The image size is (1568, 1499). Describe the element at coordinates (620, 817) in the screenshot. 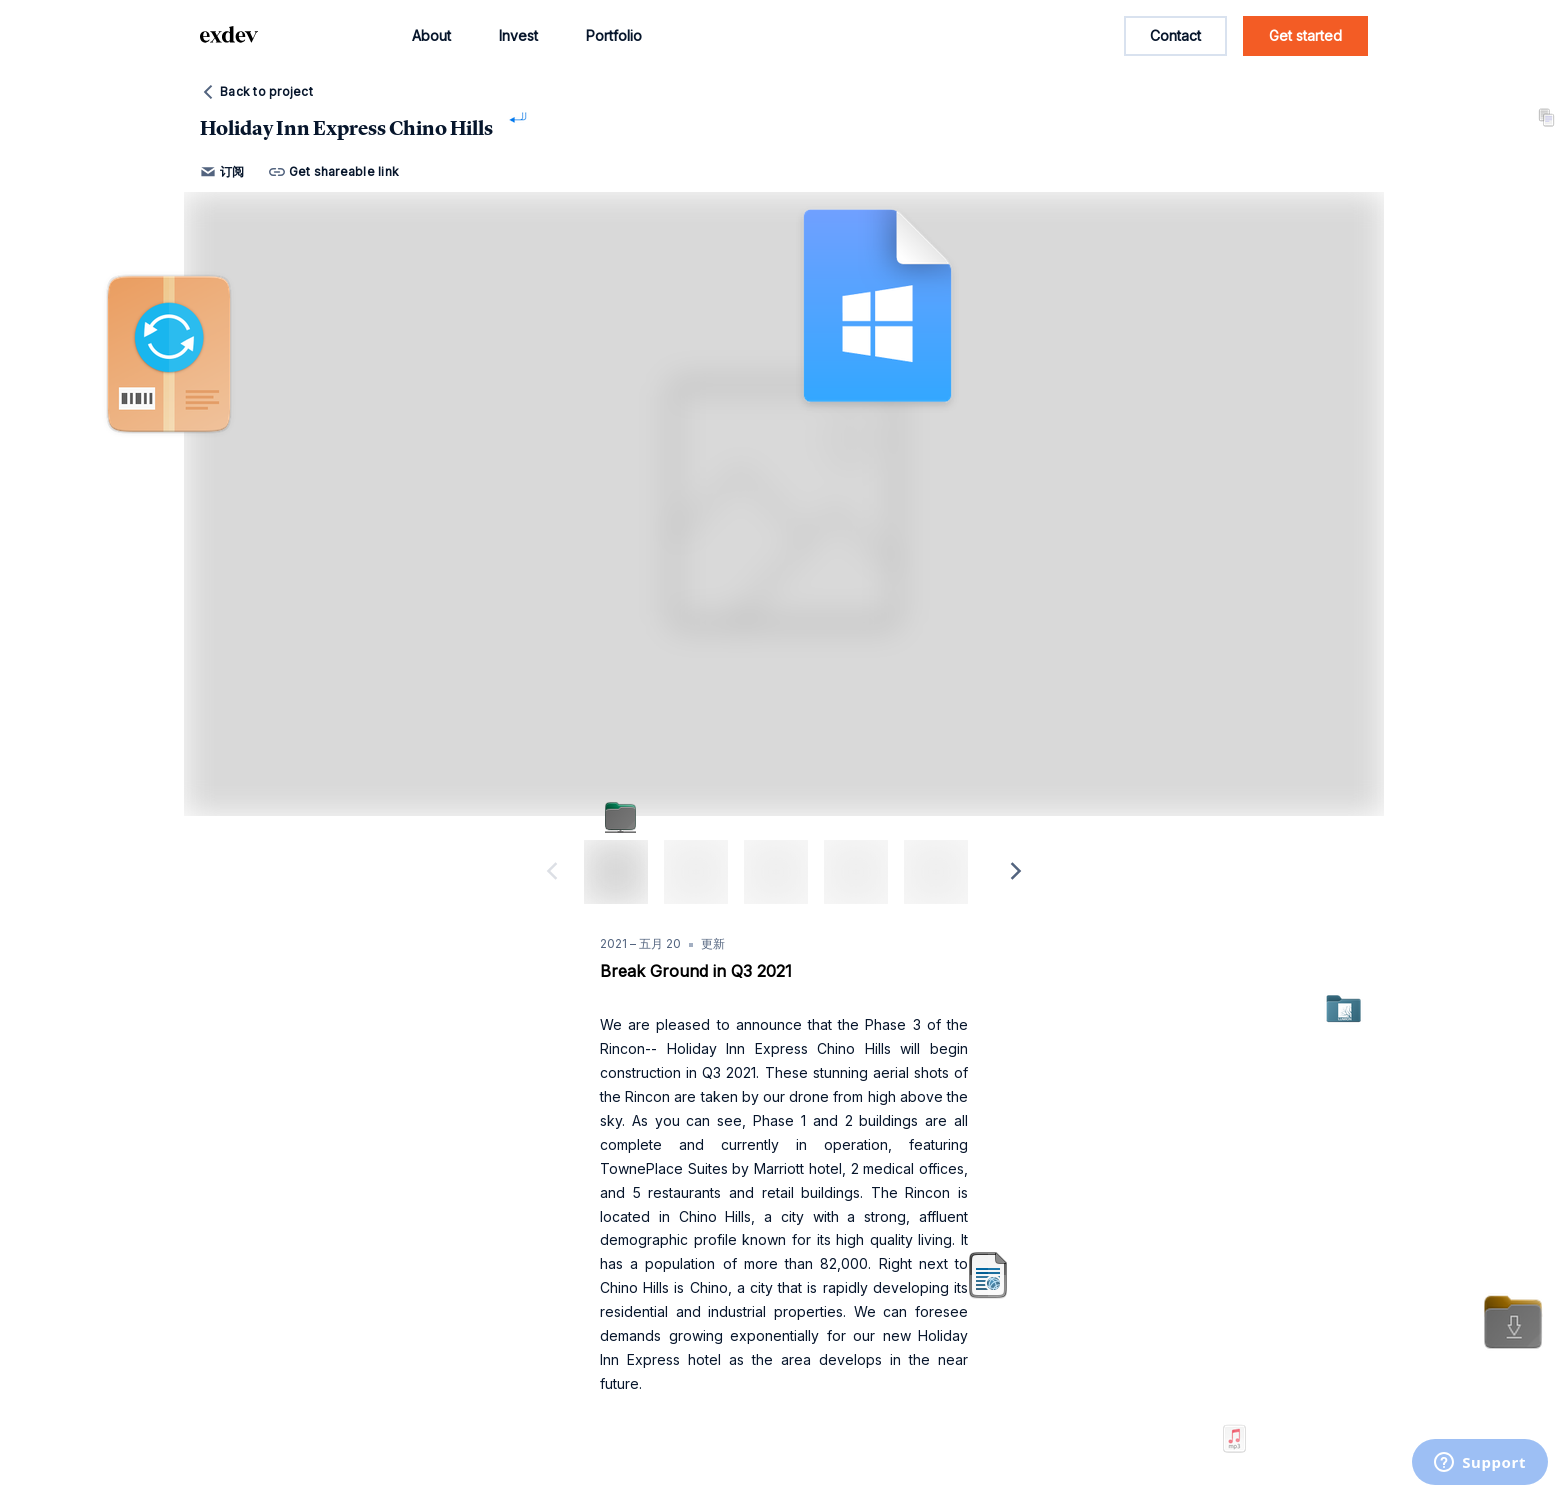

I see `access a remote or network folder` at that location.